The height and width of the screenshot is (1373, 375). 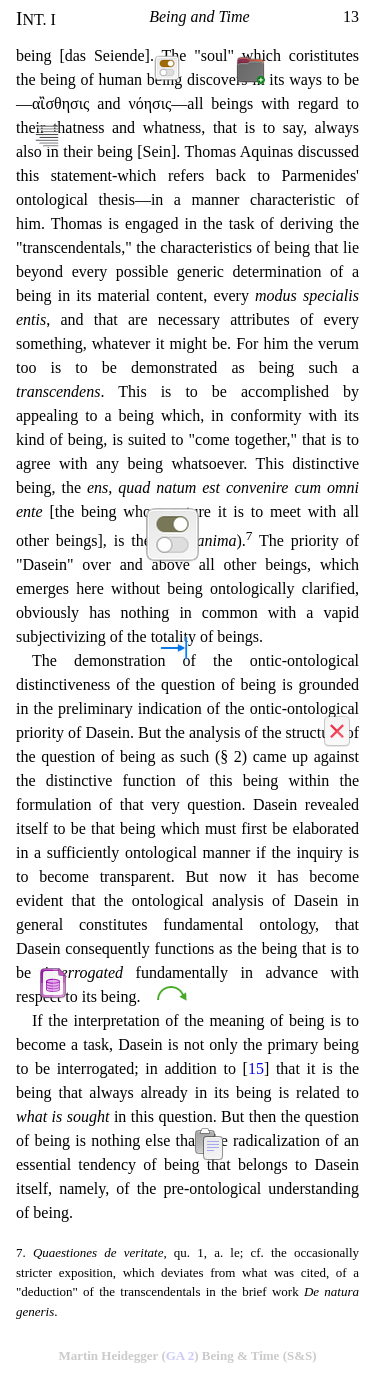 What do you see at coordinates (209, 1144) in the screenshot?
I see `paste content from clipboard` at bounding box center [209, 1144].